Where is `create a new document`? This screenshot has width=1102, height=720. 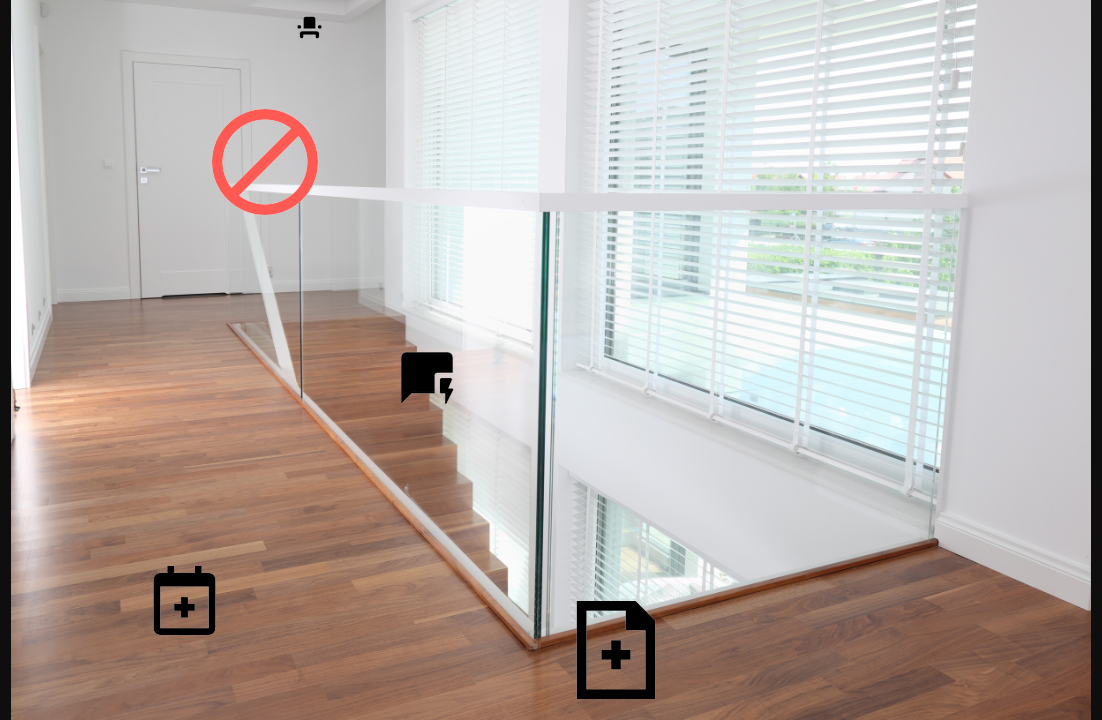 create a new document is located at coordinates (616, 650).